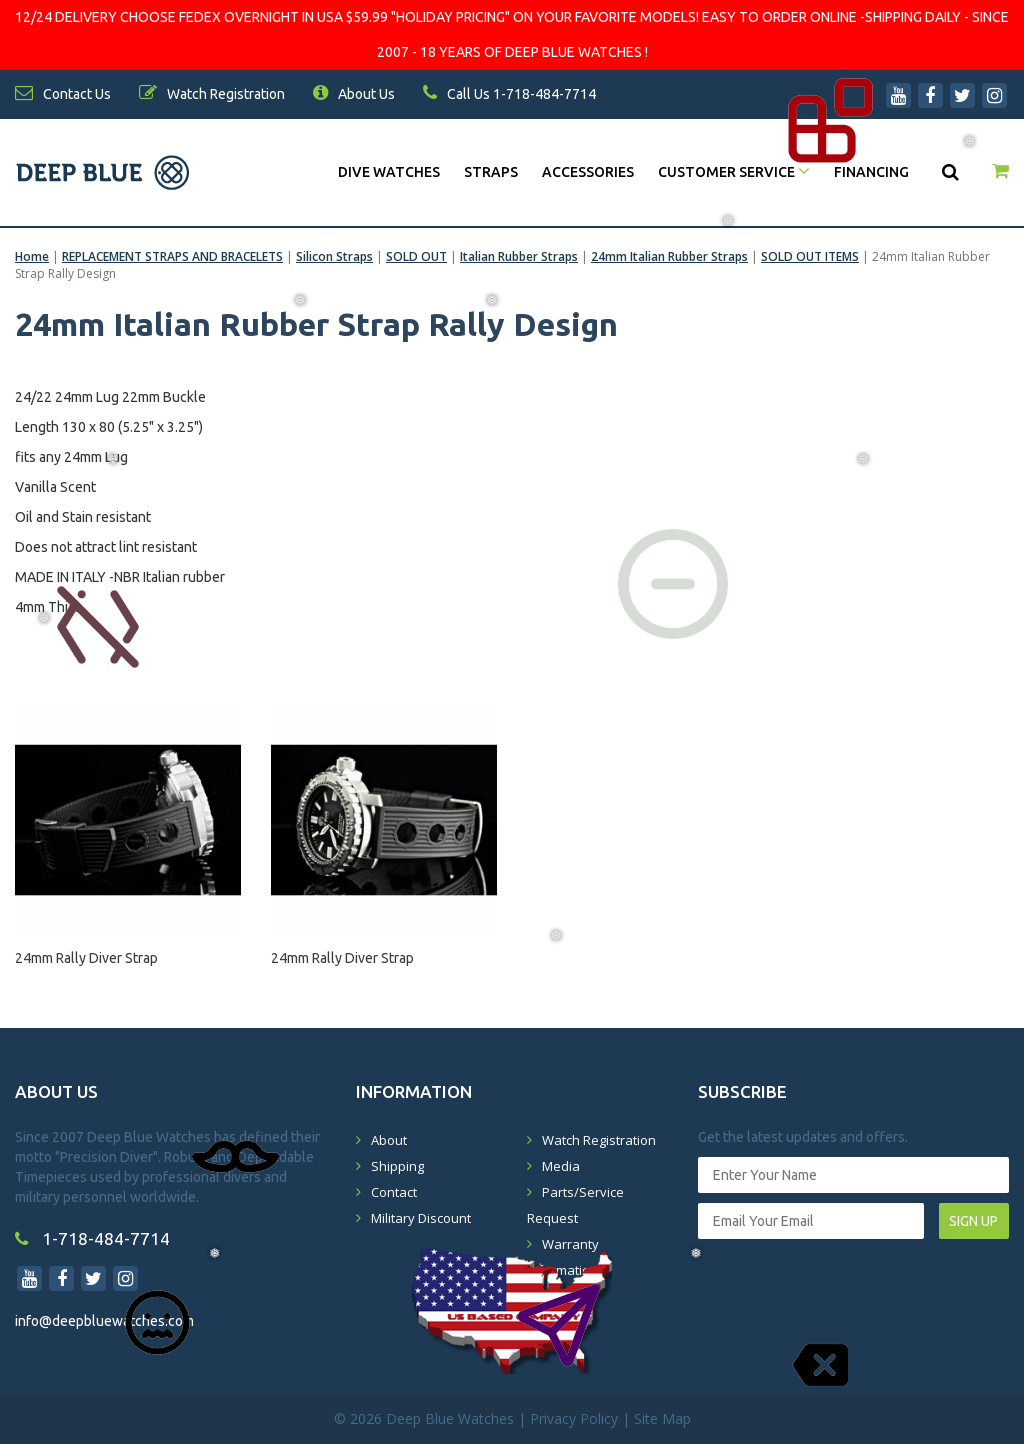 The height and width of the screenshot is (1444, 1024). Describe the element at coordinates (673, 584) in the screenshot. I see `remove an item from a list or collection` at that location.